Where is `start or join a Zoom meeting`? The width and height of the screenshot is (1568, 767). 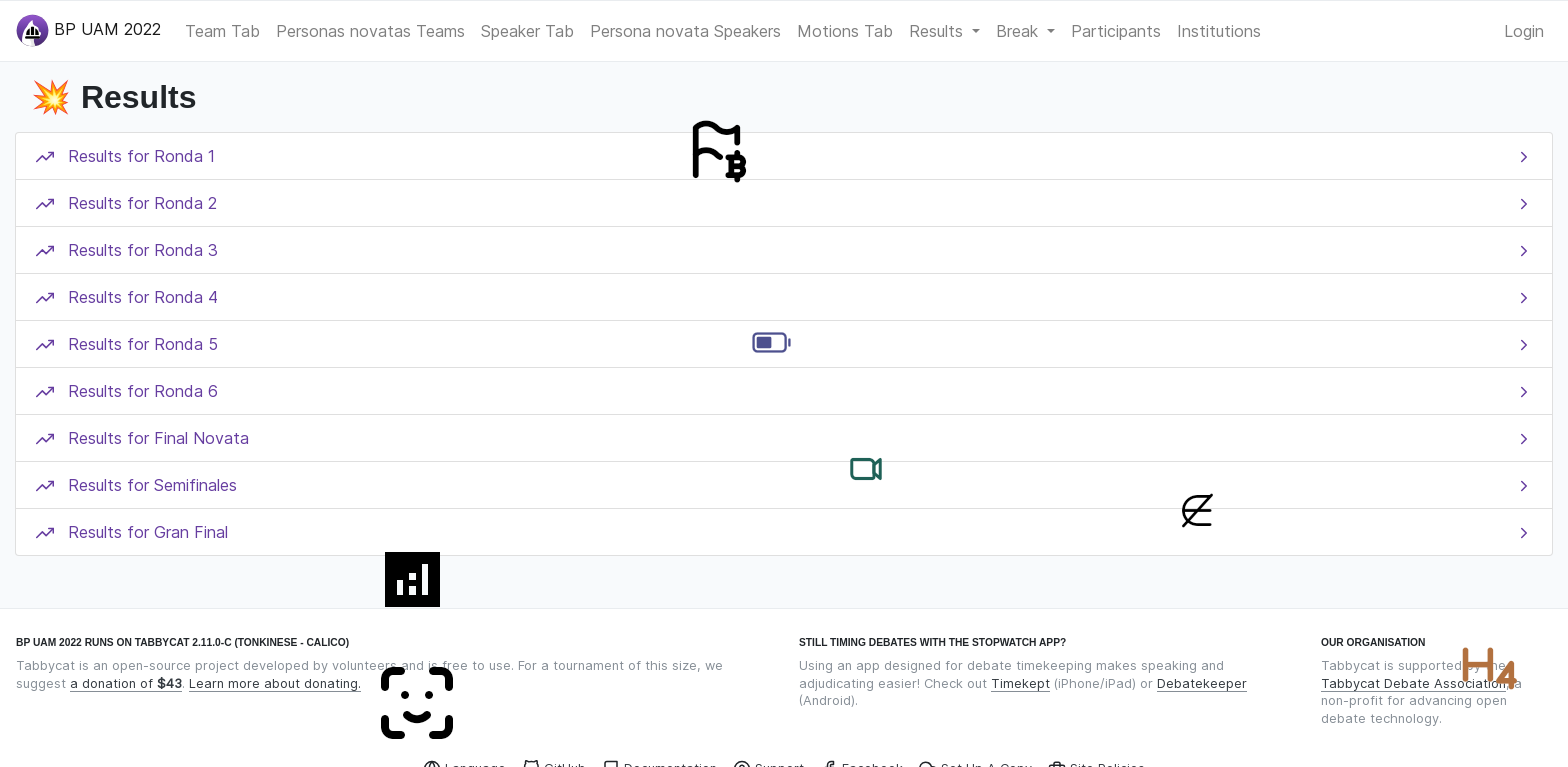 start or join a Zoom meeting is located at coordinates (866, 469).